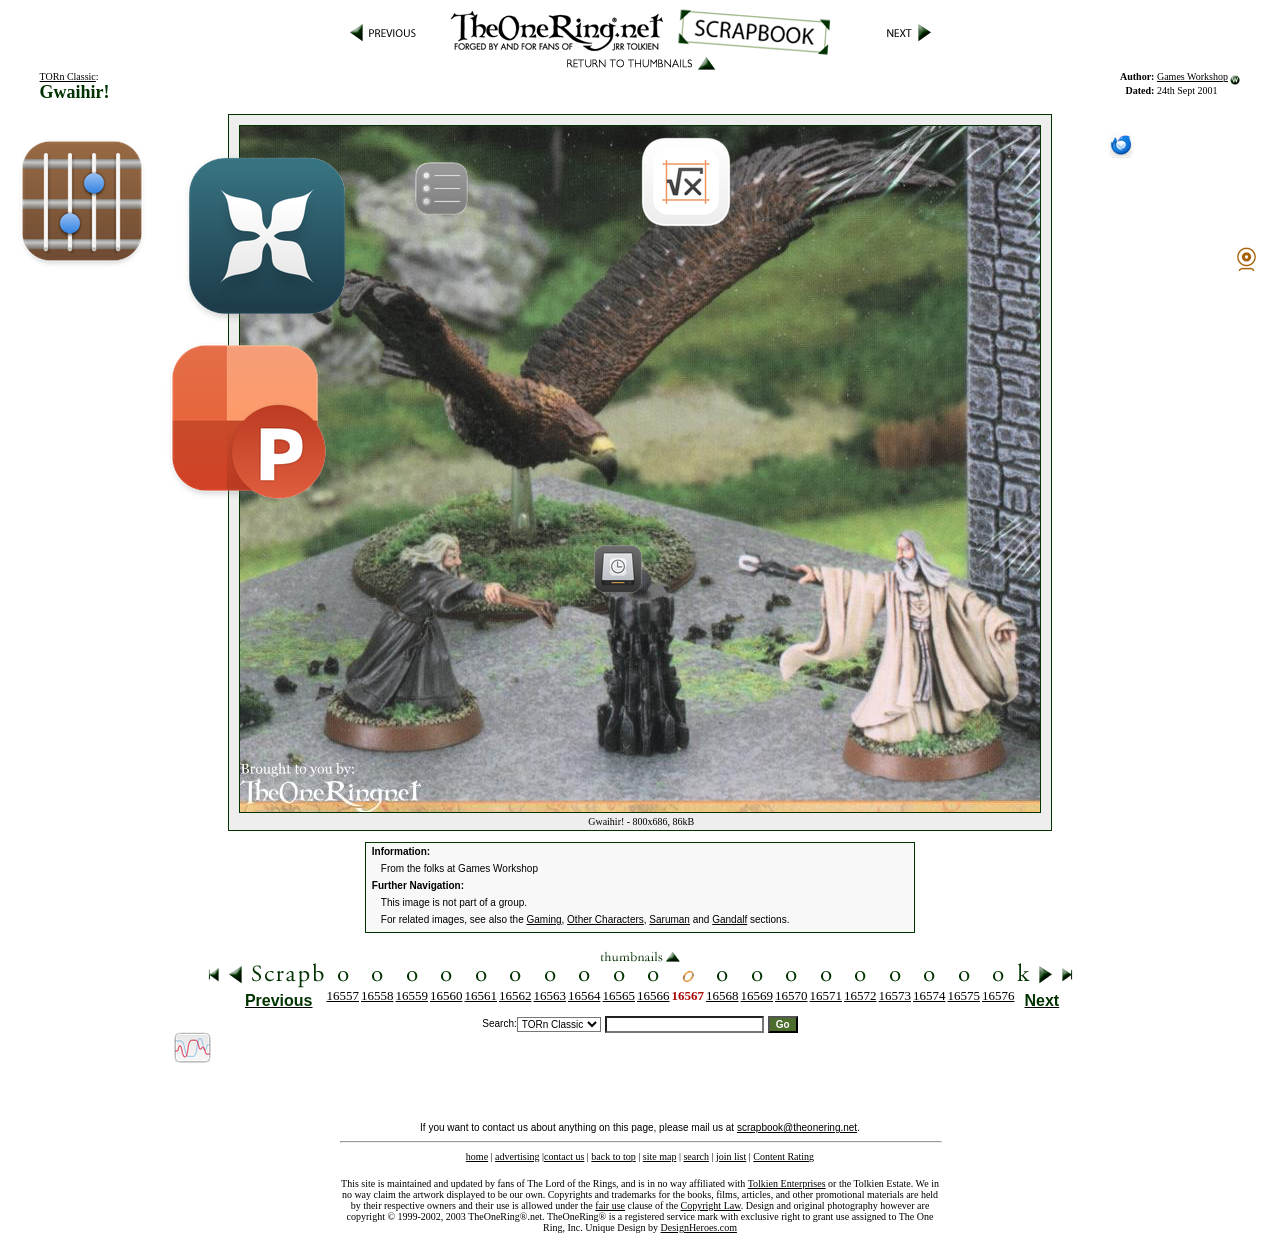 The height and width of the screenshot is (1241, 1280). Describe the element at coordinates (192, 1047) in the screenshot. I see `open power statistics and battery usage details` at that location.